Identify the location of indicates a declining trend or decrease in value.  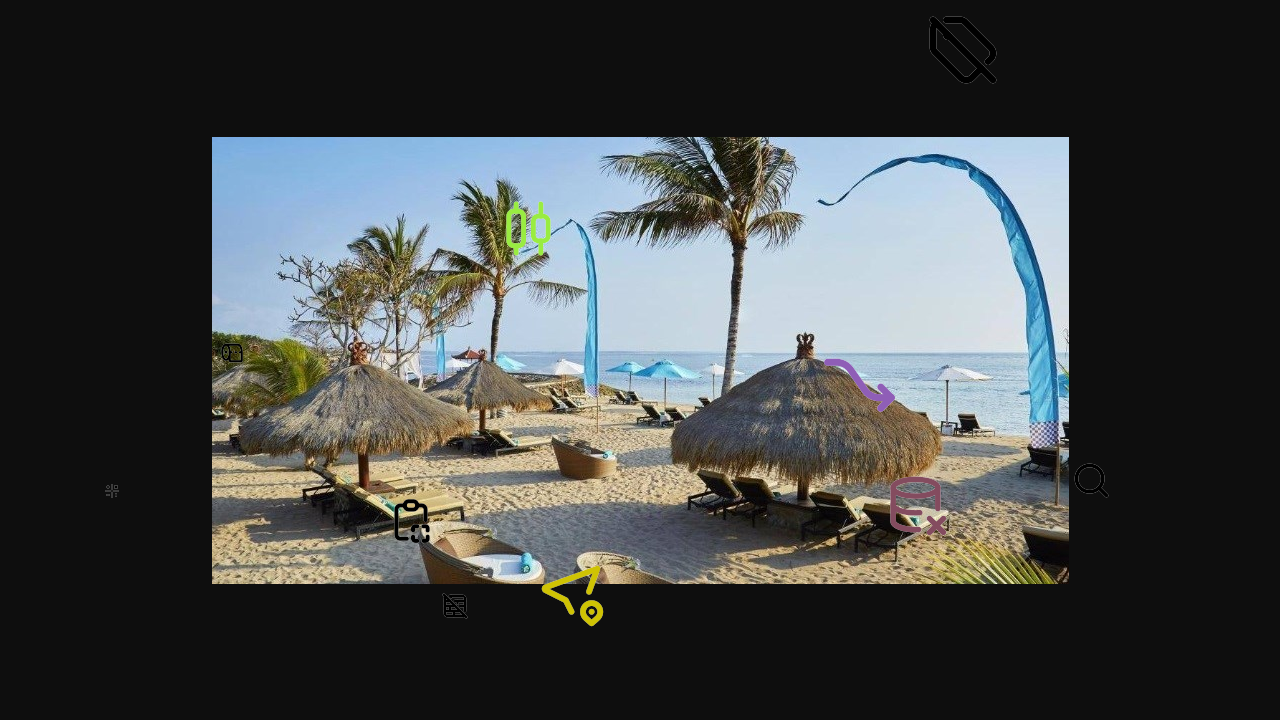
(859, 383).